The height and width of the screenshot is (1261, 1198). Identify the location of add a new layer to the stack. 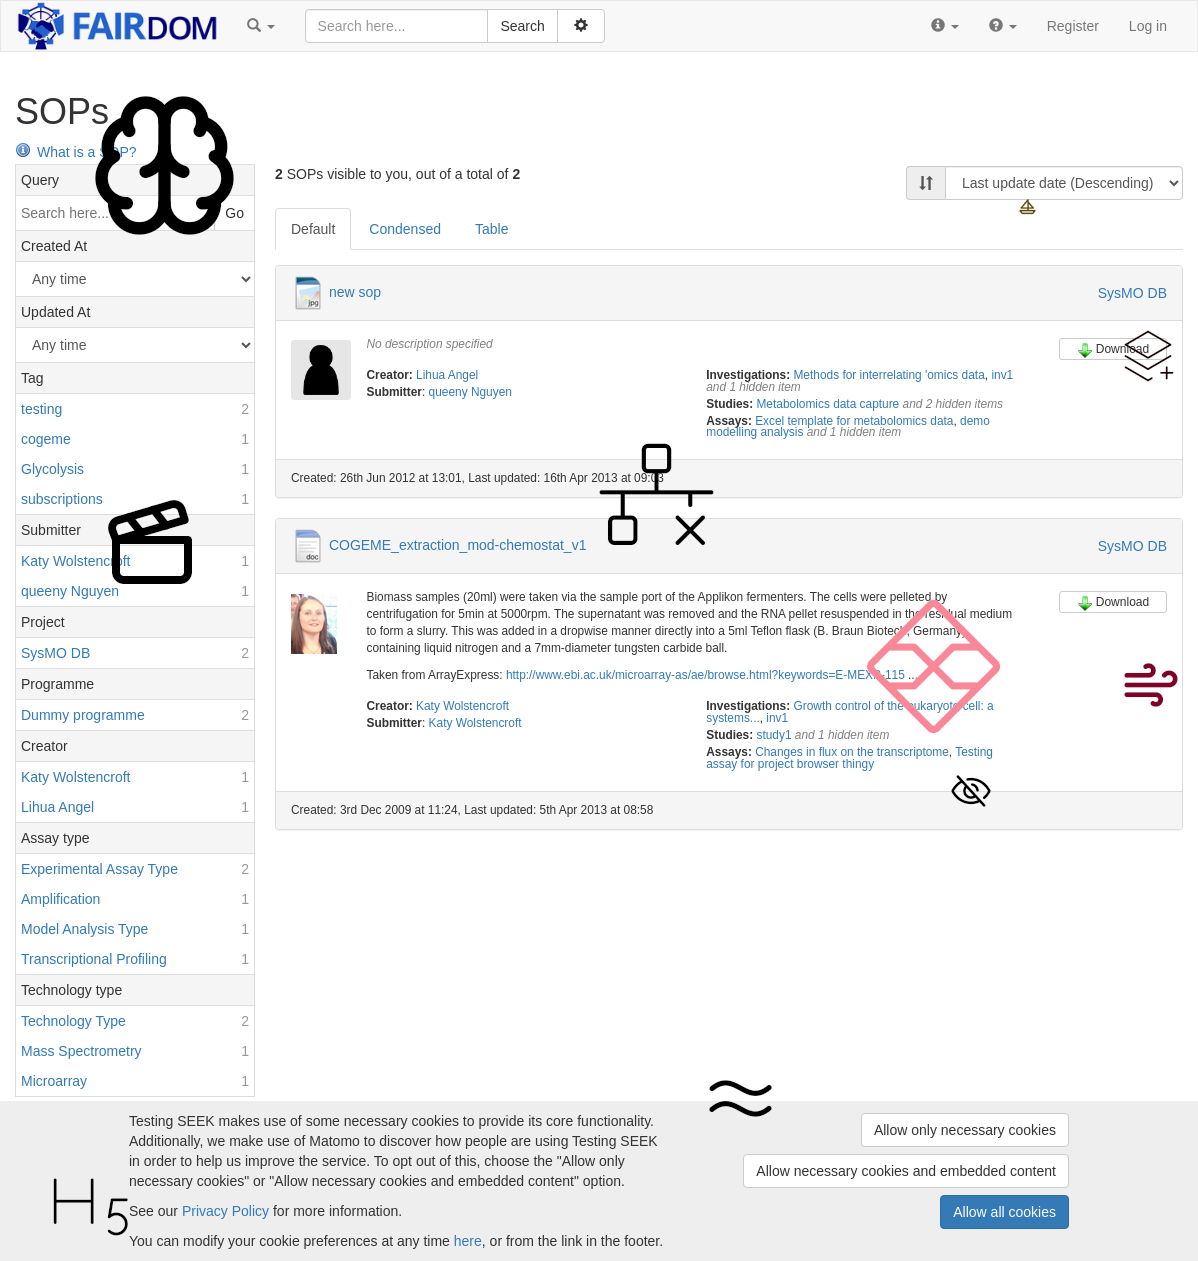
(1148, 356).